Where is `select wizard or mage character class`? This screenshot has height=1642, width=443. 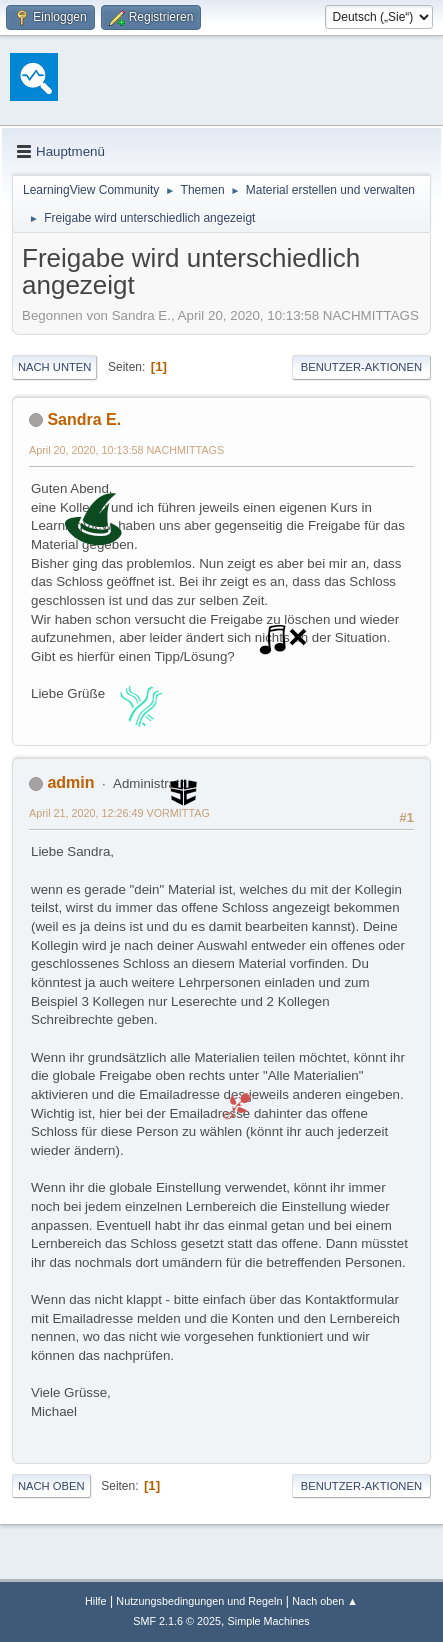 select wizard or mage character class is located at coordinates (93, 519).